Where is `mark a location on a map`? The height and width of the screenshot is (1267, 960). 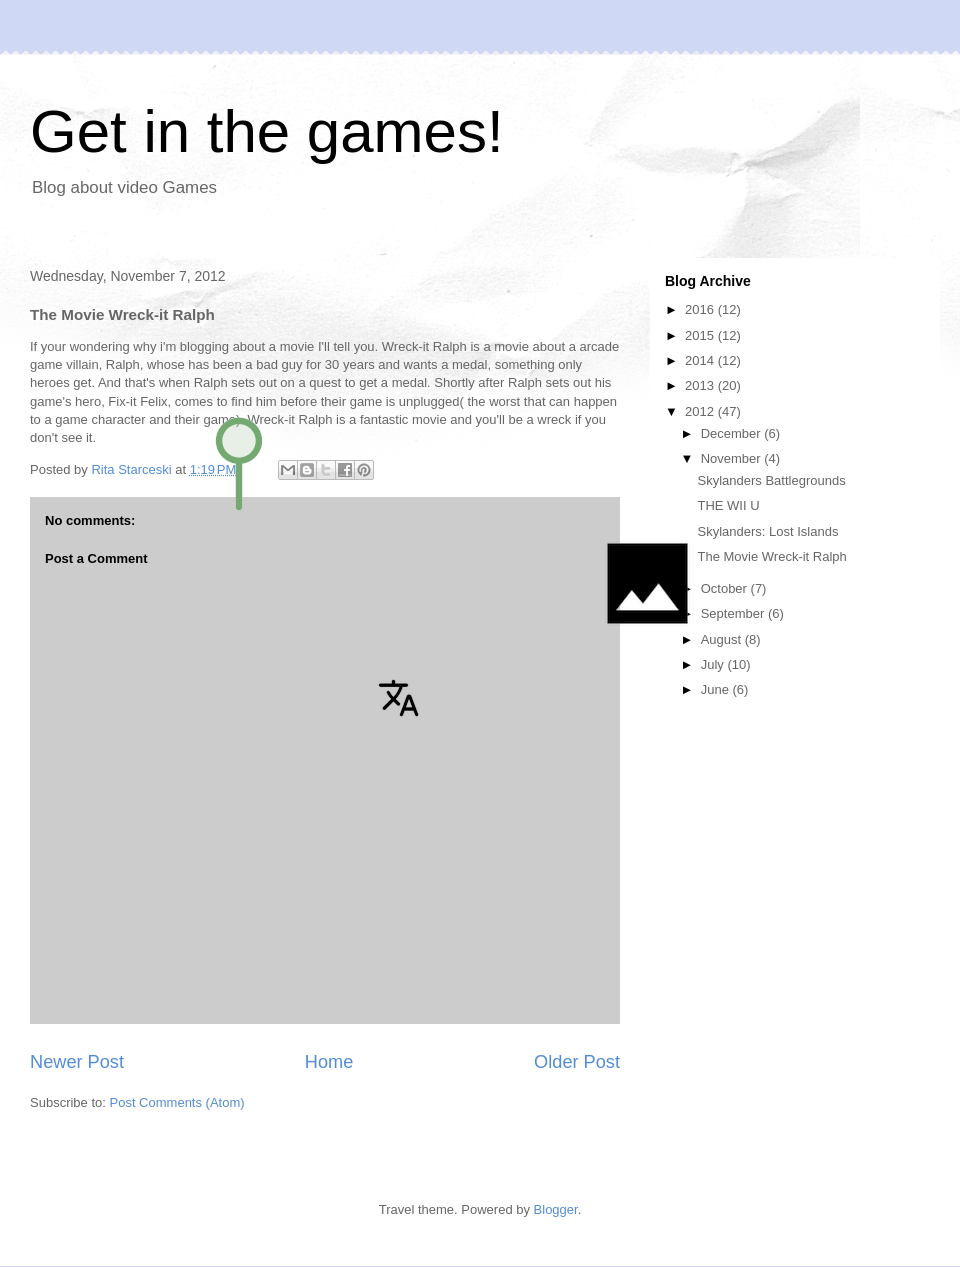
mark a location on a map is located at coordinates (239, 464).